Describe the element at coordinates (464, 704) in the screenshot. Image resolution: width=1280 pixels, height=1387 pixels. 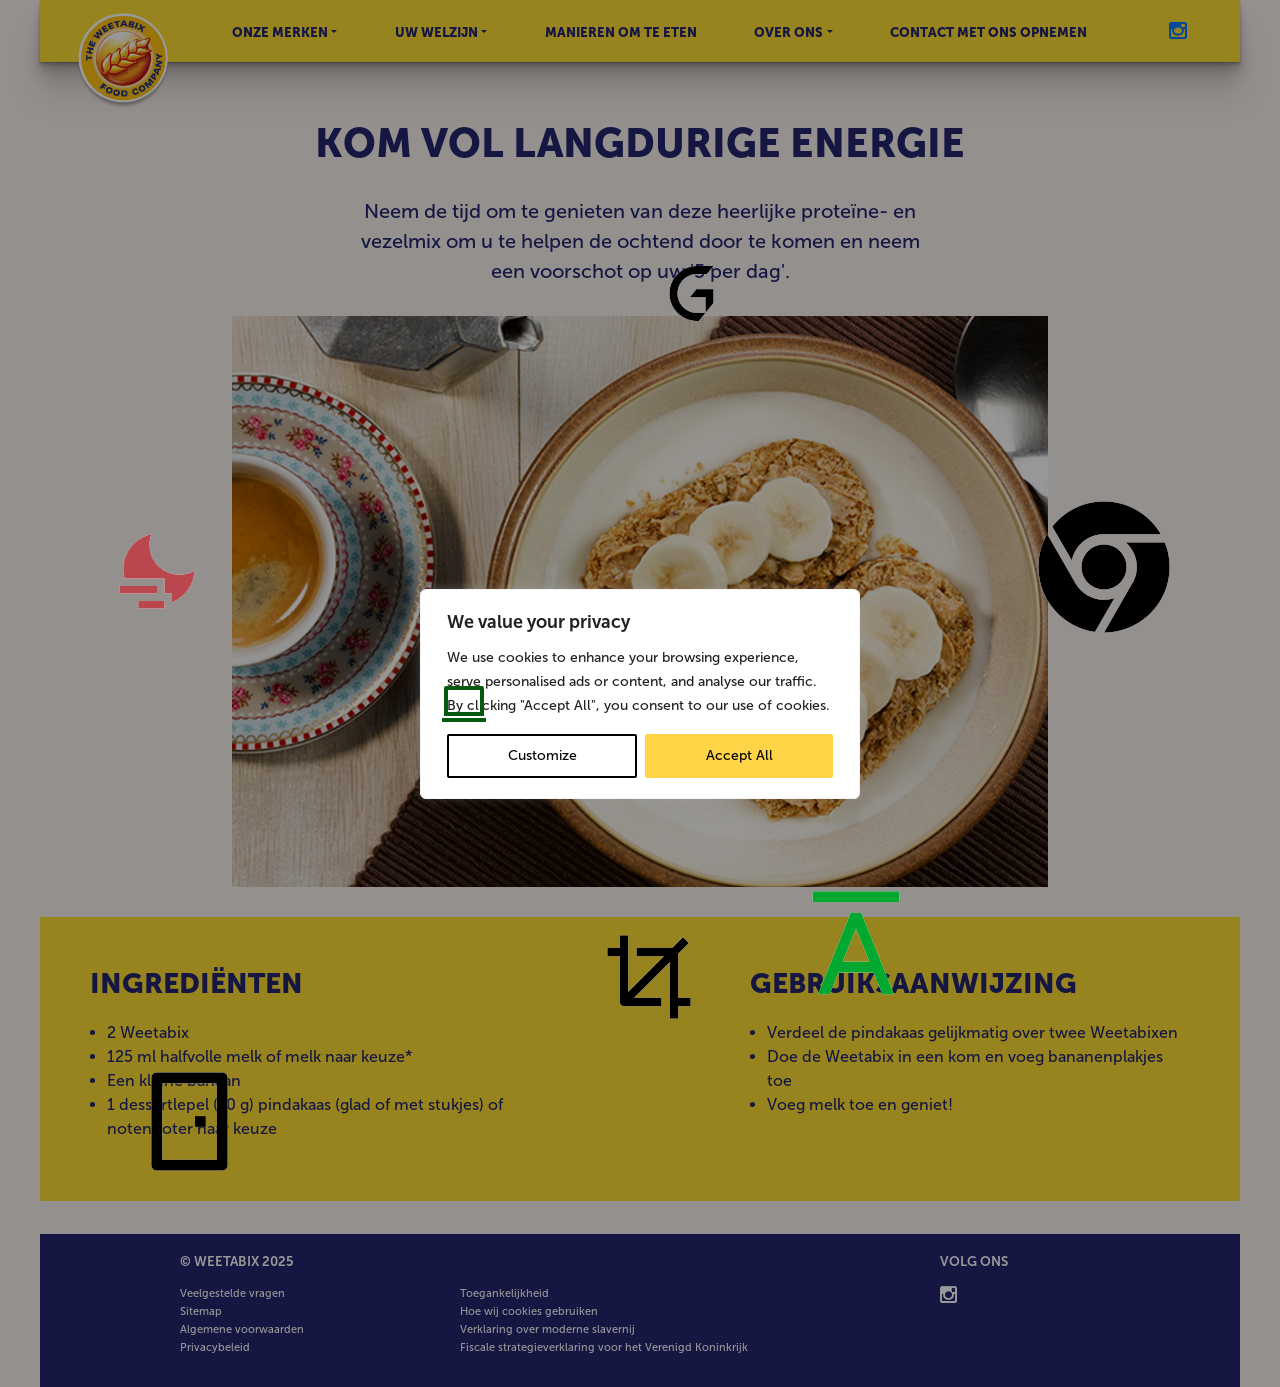
I see `view on macbook or laptop device` at that location.